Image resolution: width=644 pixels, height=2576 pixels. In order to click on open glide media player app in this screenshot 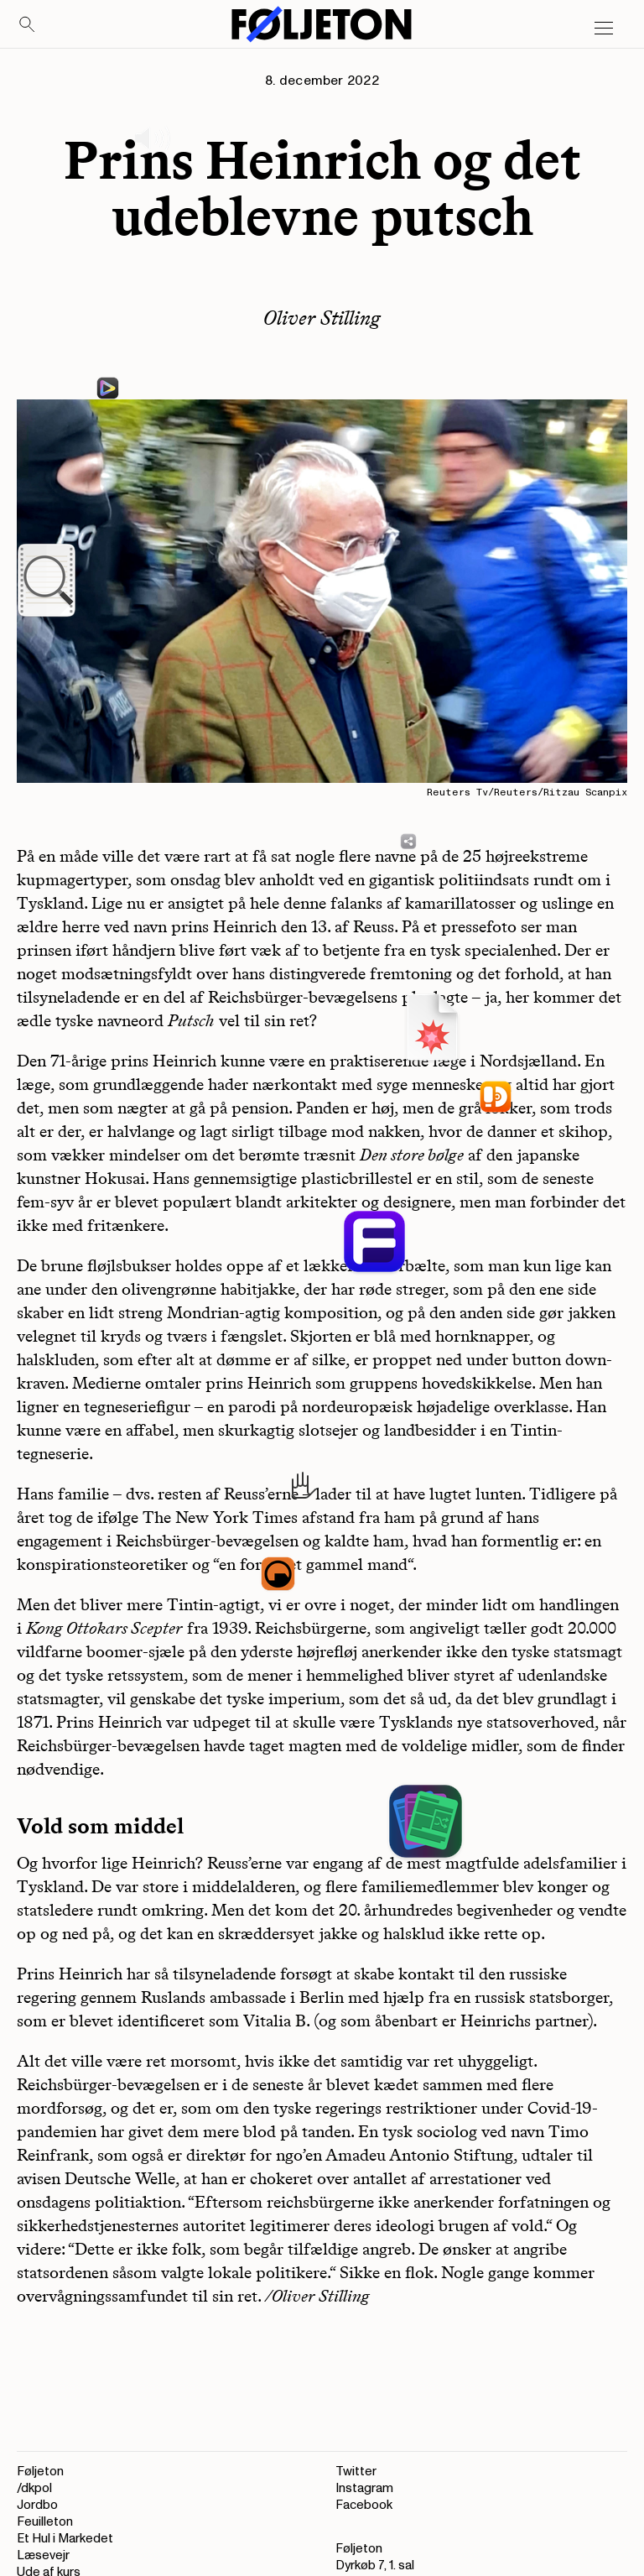, I will do `click(107, 388)`.